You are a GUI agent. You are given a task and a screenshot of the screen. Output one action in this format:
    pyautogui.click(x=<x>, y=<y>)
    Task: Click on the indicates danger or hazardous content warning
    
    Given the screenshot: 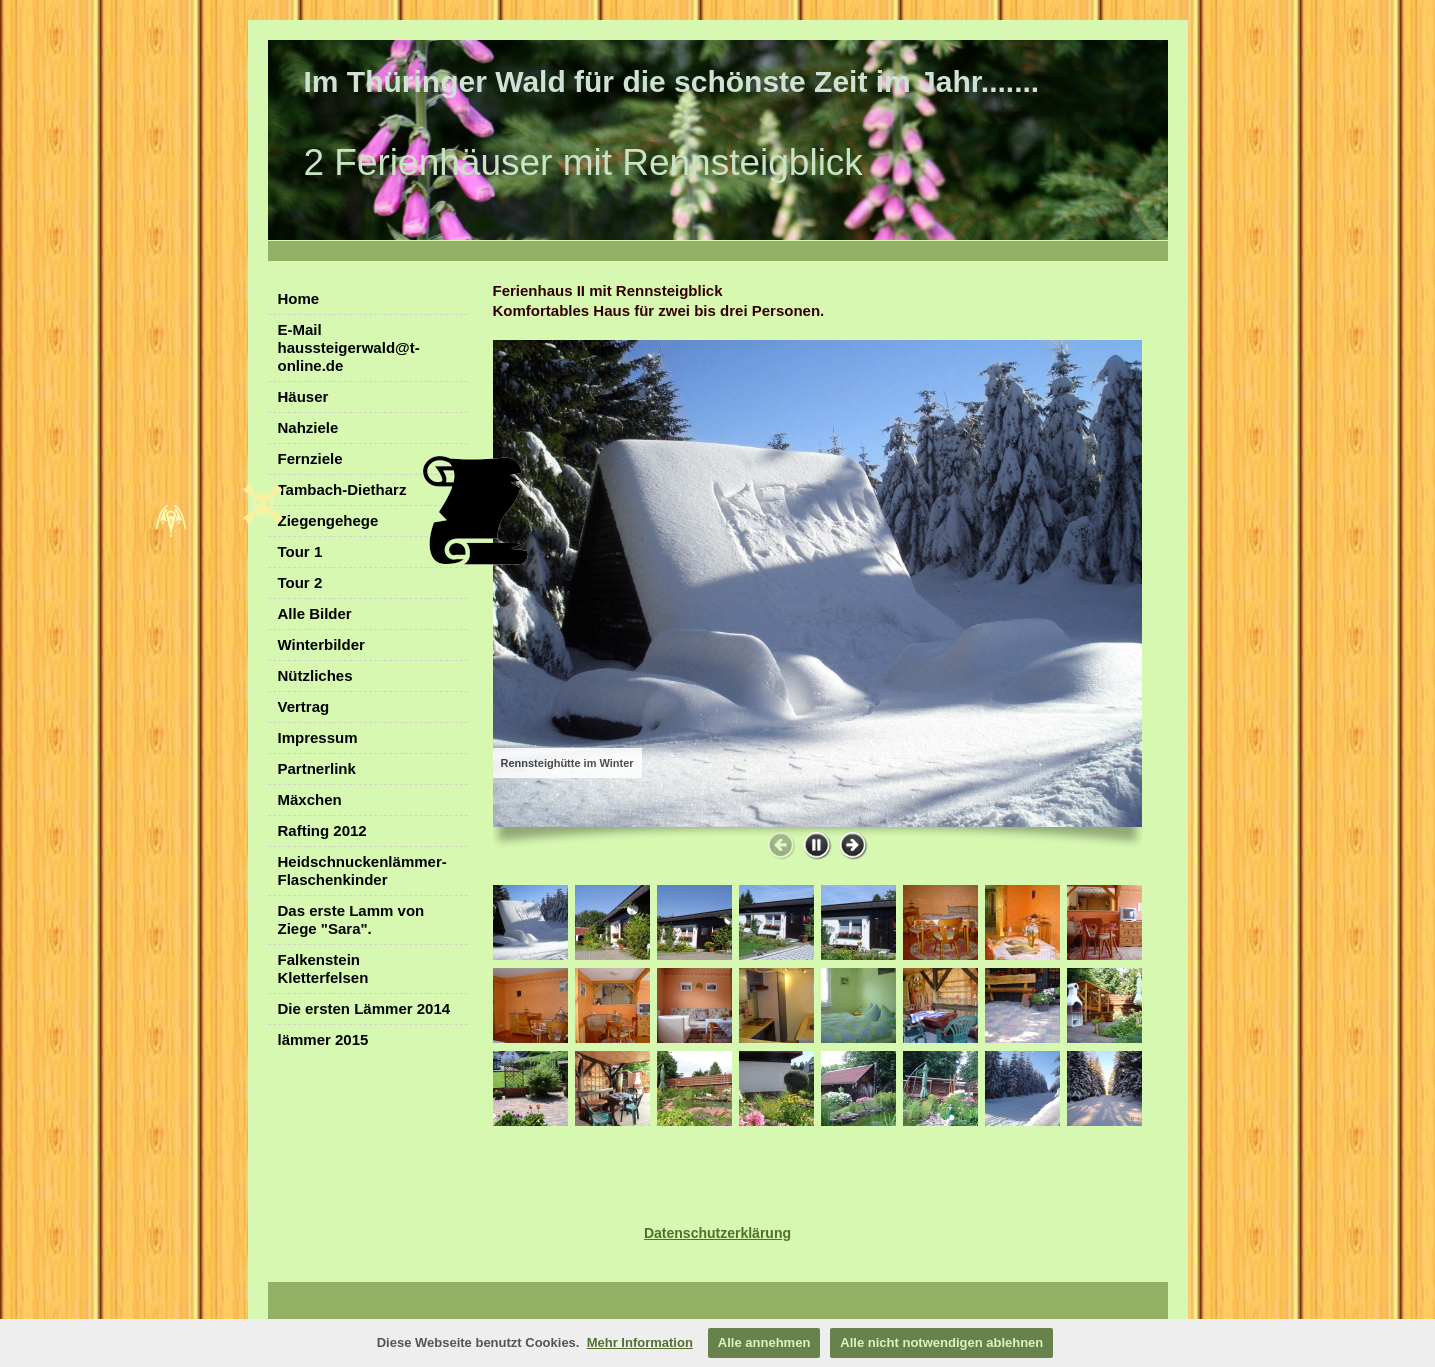 What is the action you would take?
    pyautogui.click(x=263, y=504)
    